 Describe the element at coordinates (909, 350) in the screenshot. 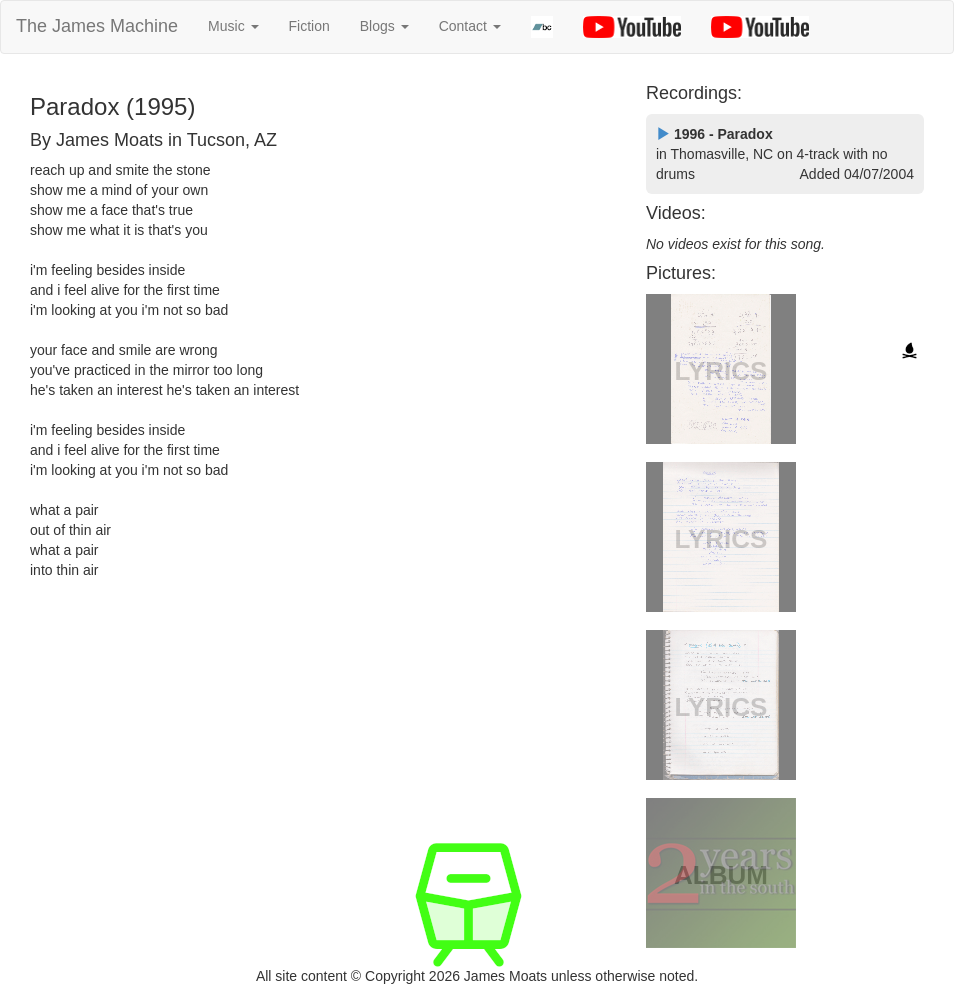

I see `access camping or outdoor activity features` at that location.